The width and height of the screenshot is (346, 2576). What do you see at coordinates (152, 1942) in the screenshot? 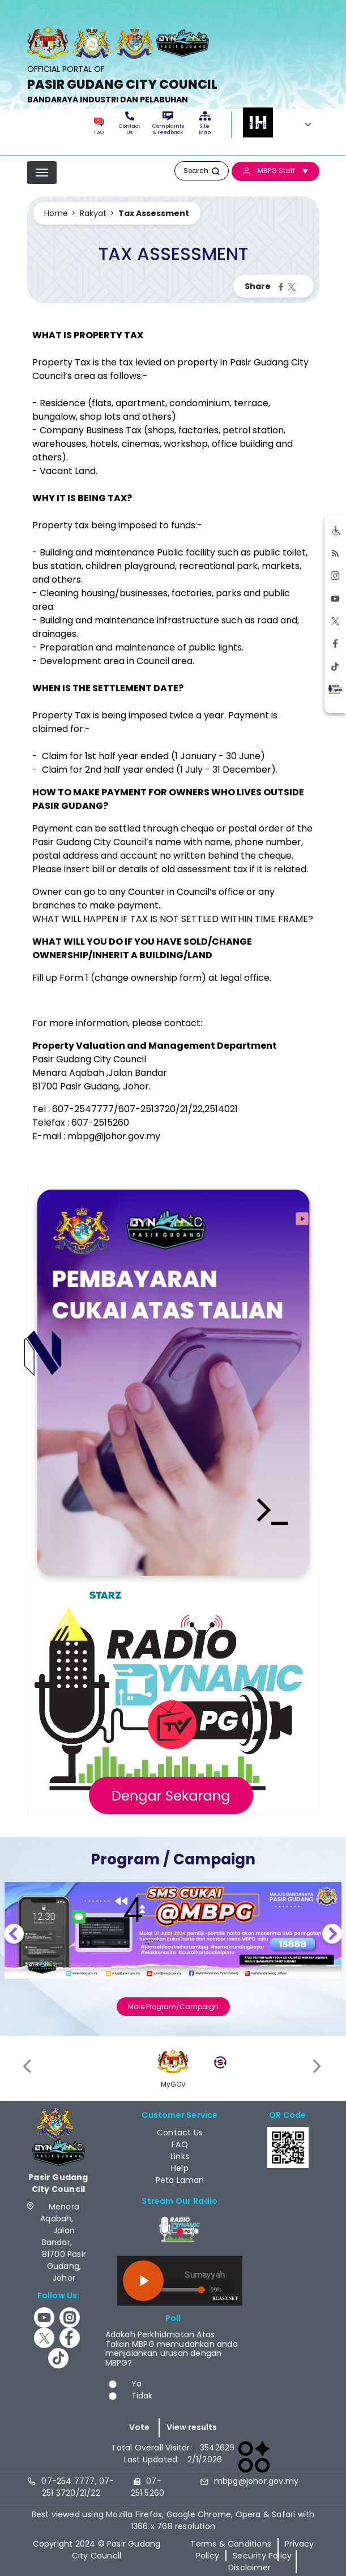
I see `pay with samsung pay` at bounding box center [152, 1942].